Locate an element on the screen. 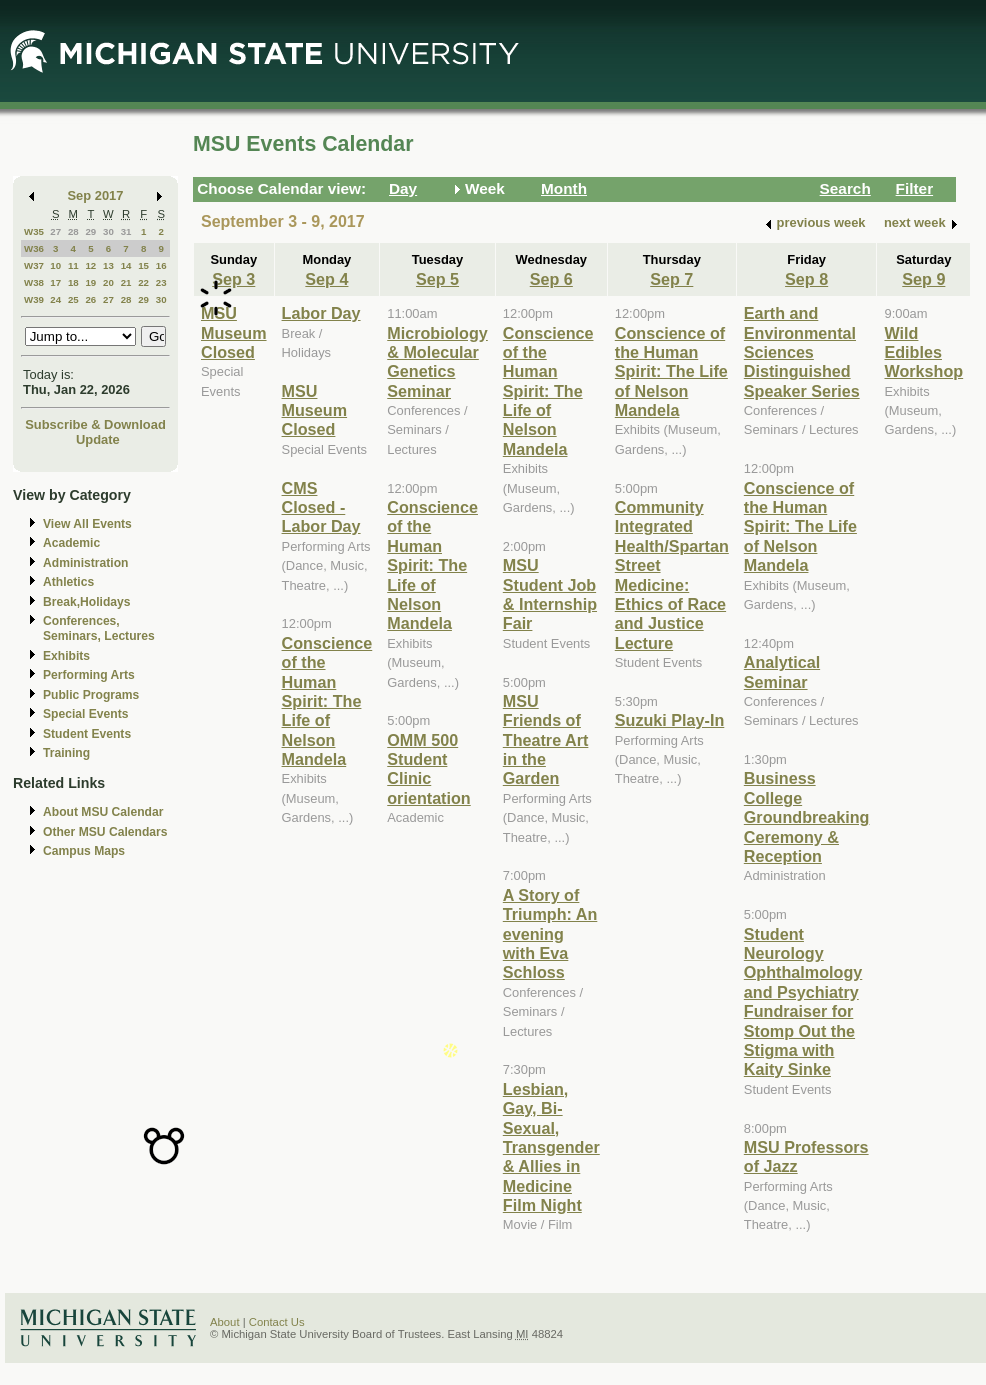  loading content in progress is located at coordinates (216, 298).